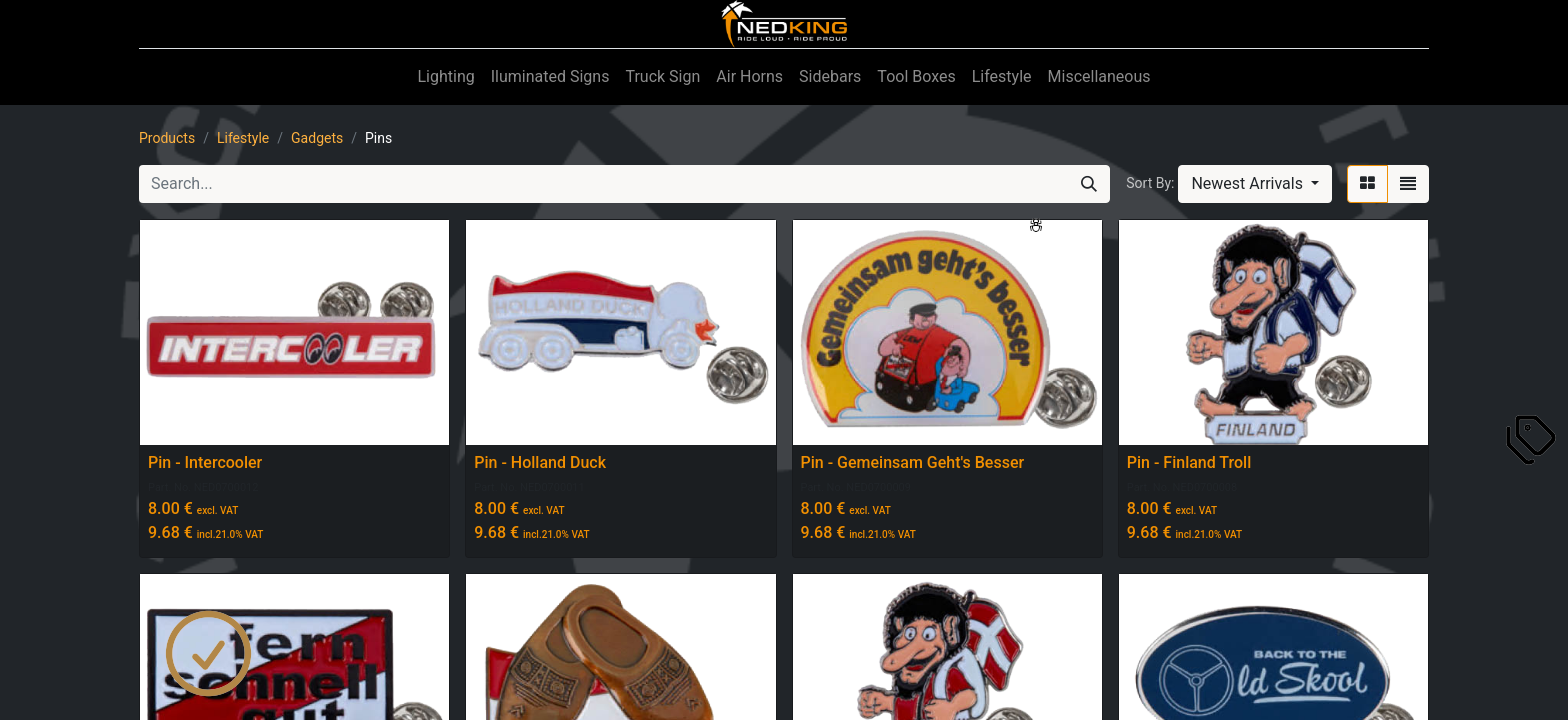 Image resolution: width=1568 pixels, height=720 pixels. I want to click on report a bug or issue, so click(1036, 225).